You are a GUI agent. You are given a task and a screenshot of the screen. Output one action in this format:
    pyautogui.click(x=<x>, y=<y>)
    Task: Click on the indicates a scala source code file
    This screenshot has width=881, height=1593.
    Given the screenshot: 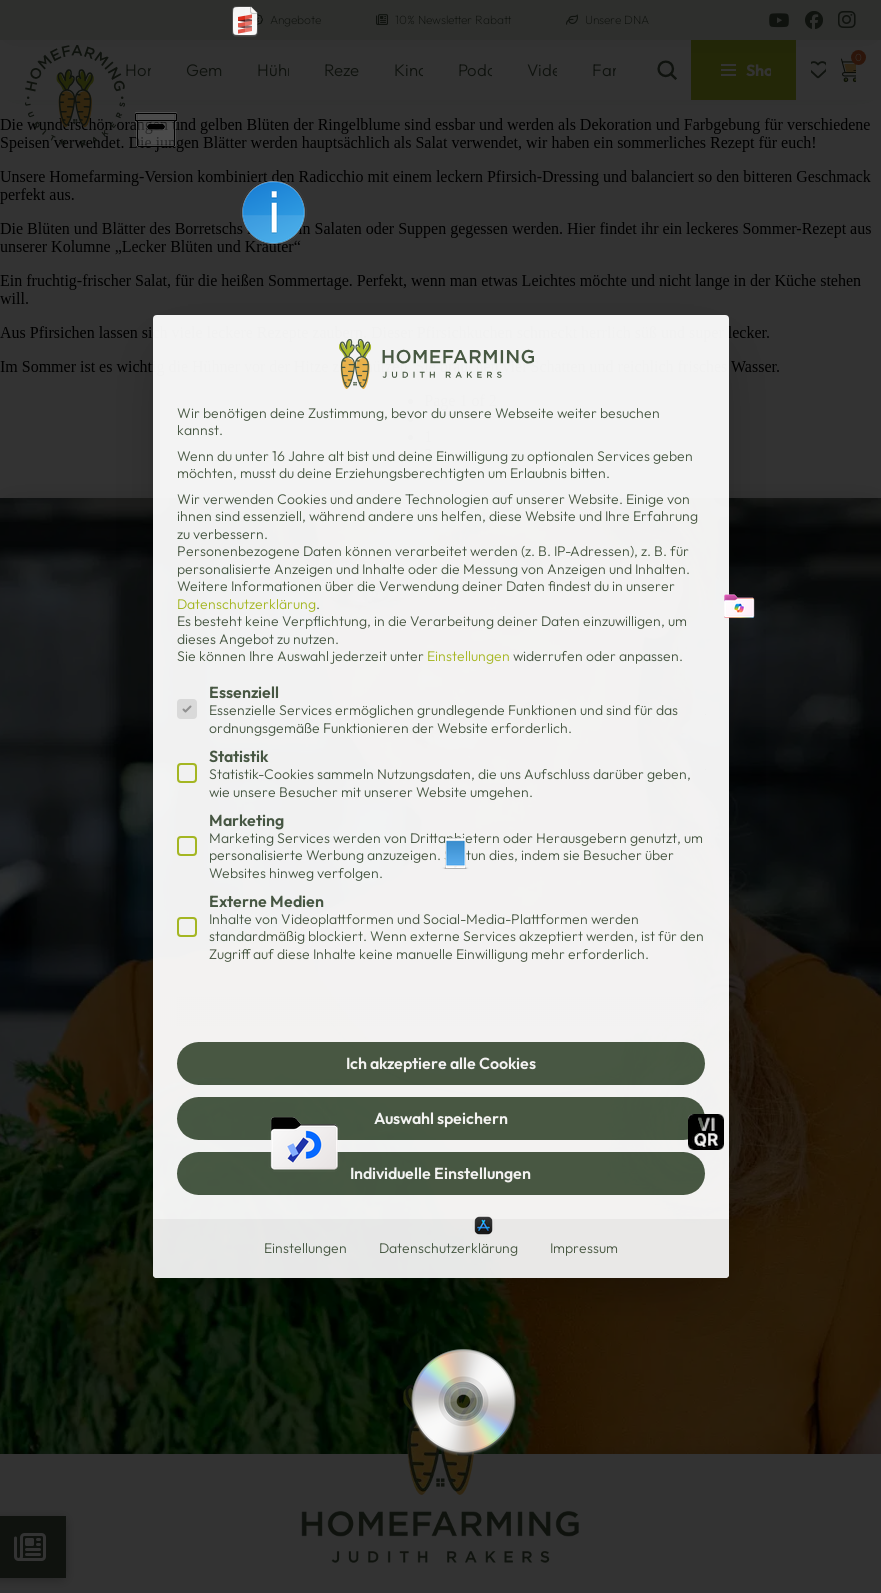 What is the action you would take?
    pyautogui.click(x=245, y=21)
    